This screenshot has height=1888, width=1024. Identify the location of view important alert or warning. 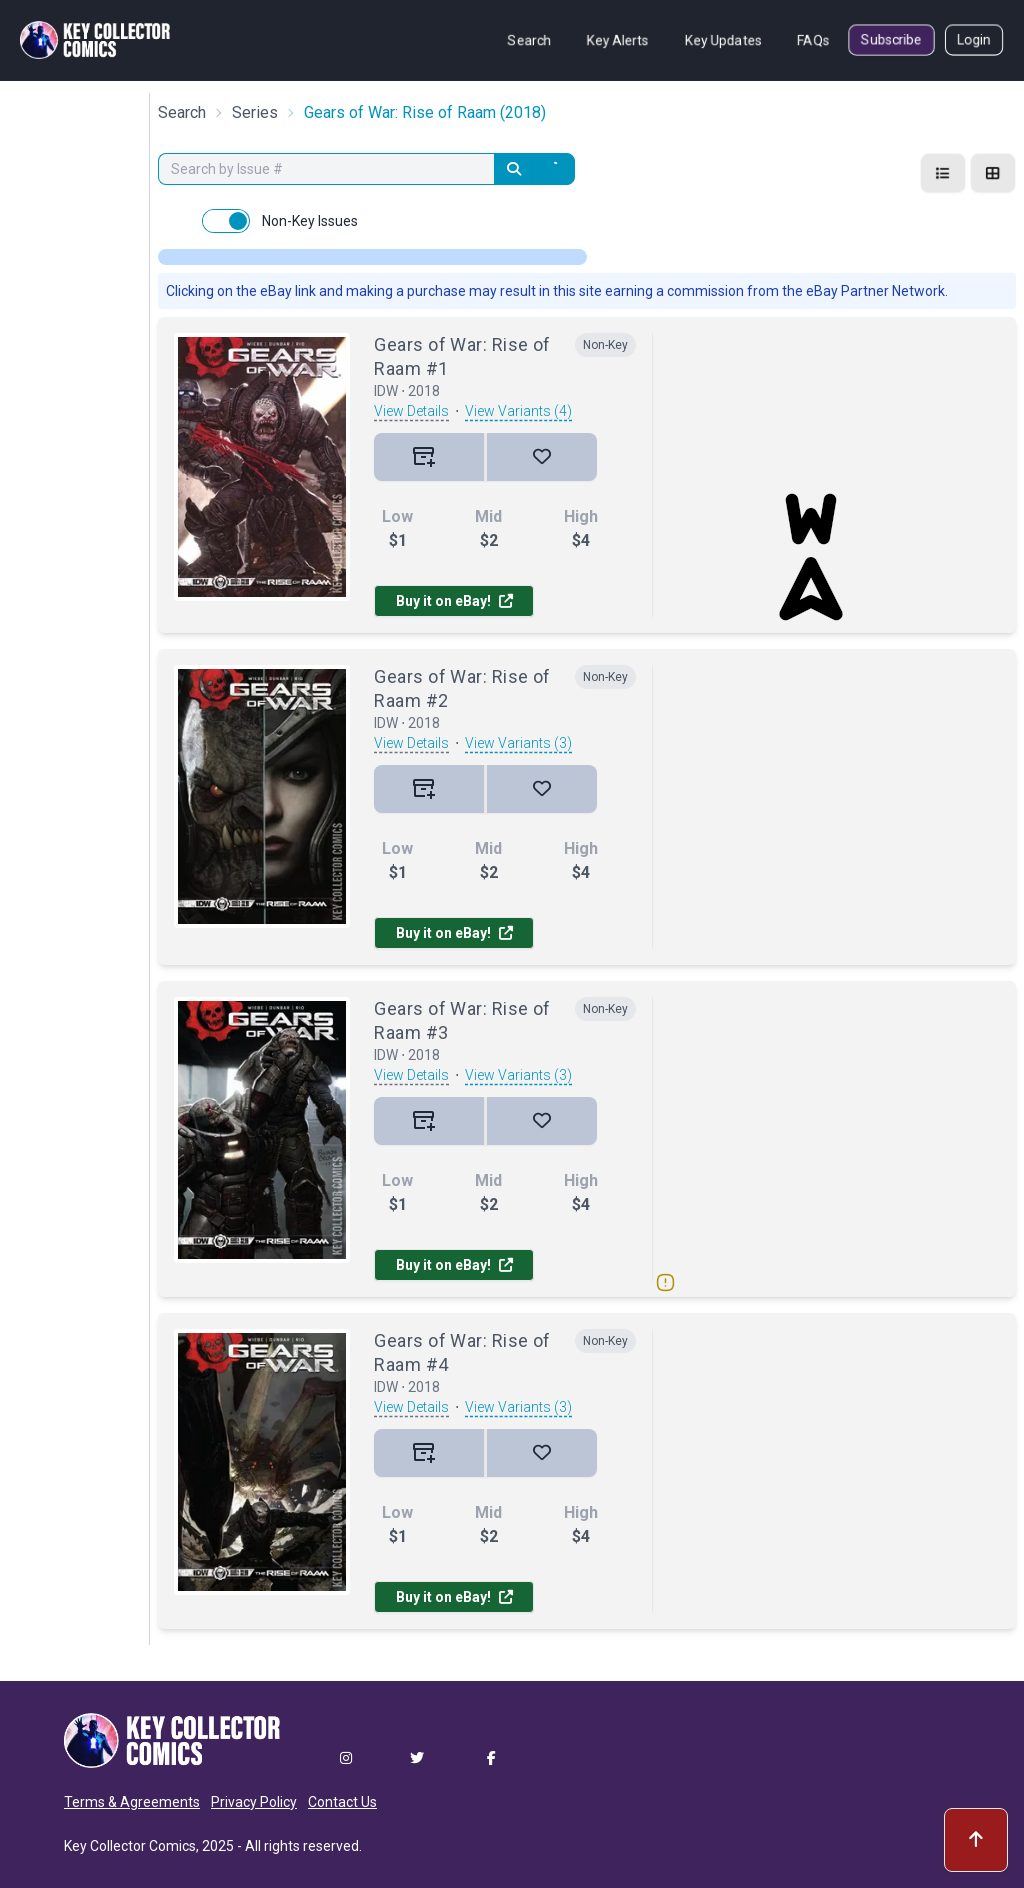
(665, 1282).